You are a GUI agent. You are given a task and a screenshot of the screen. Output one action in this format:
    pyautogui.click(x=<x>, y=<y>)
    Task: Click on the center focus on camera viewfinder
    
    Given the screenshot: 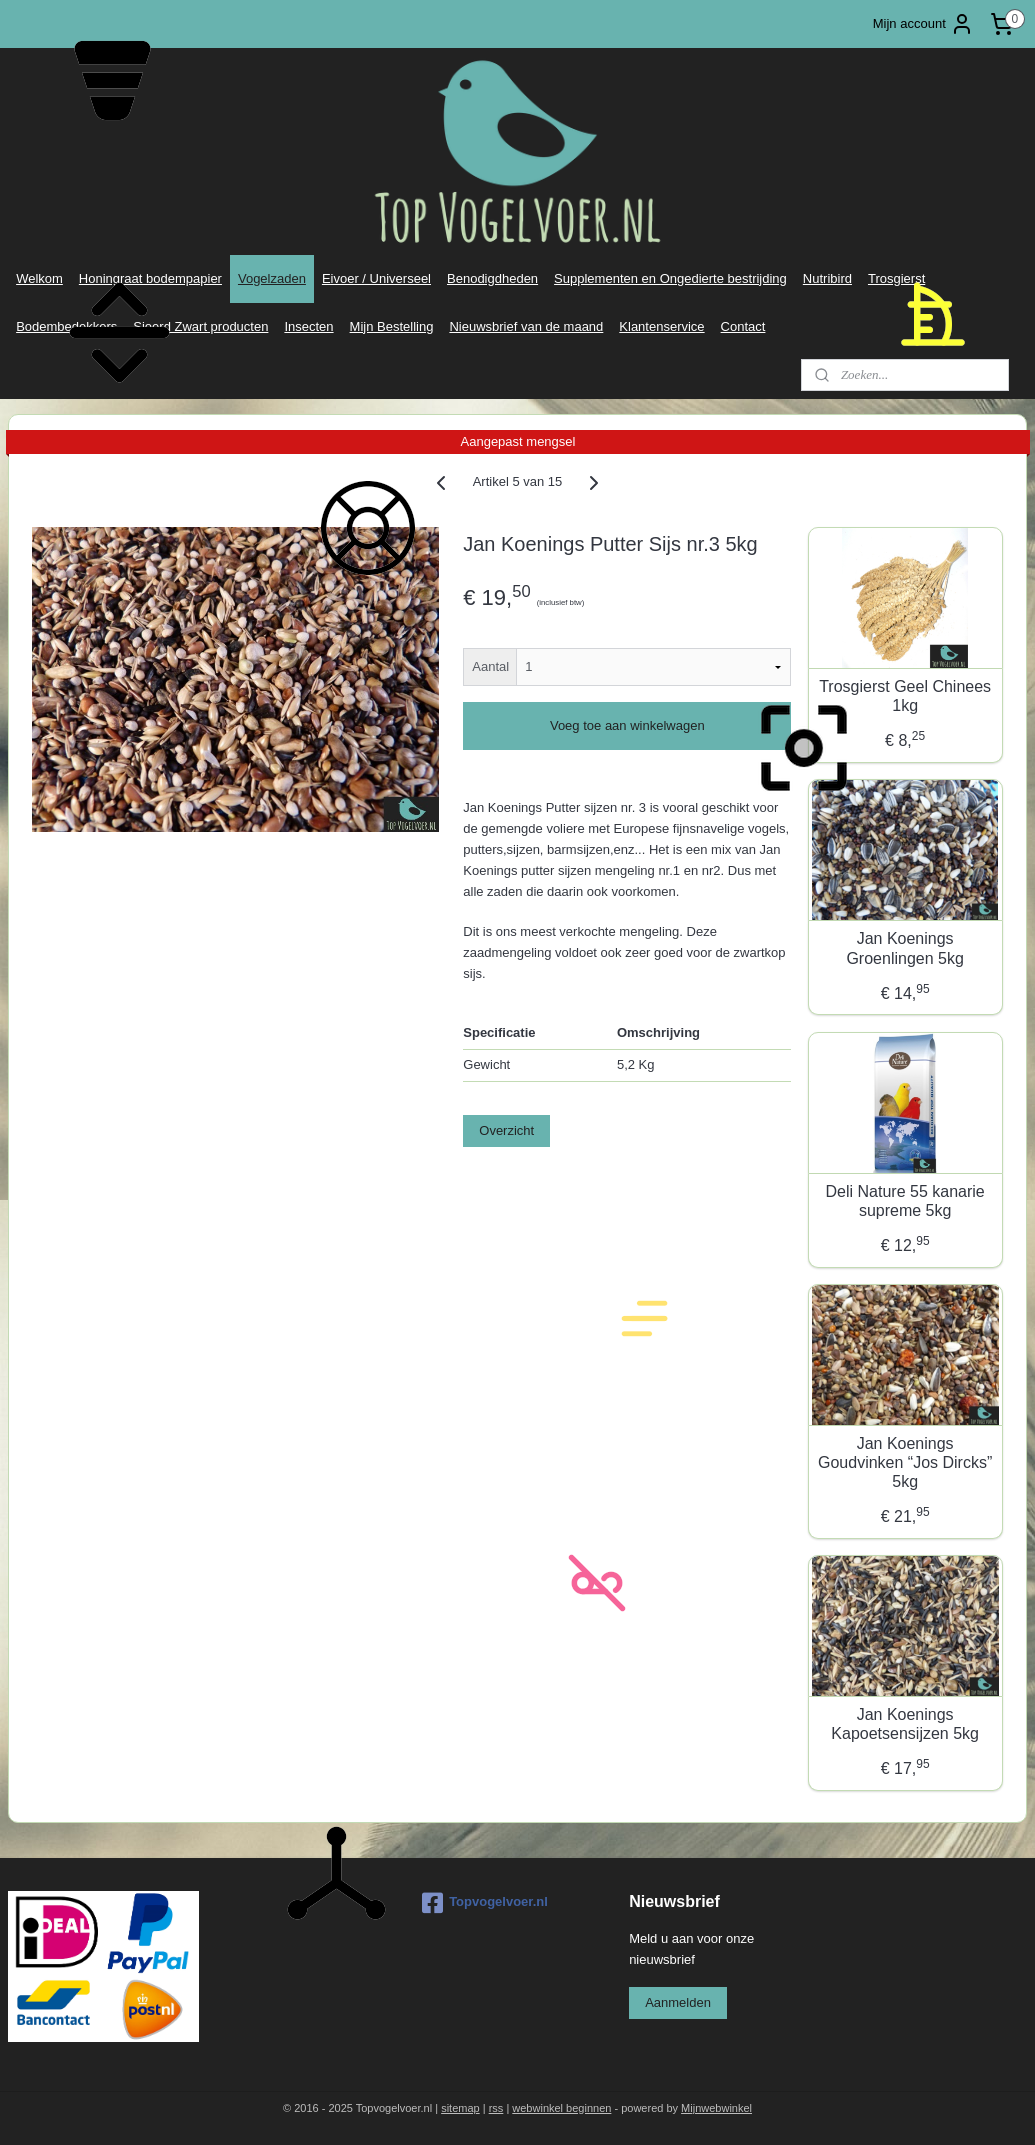 What is the action you would take?
    pyautogui.click(x=804, y=748)
    